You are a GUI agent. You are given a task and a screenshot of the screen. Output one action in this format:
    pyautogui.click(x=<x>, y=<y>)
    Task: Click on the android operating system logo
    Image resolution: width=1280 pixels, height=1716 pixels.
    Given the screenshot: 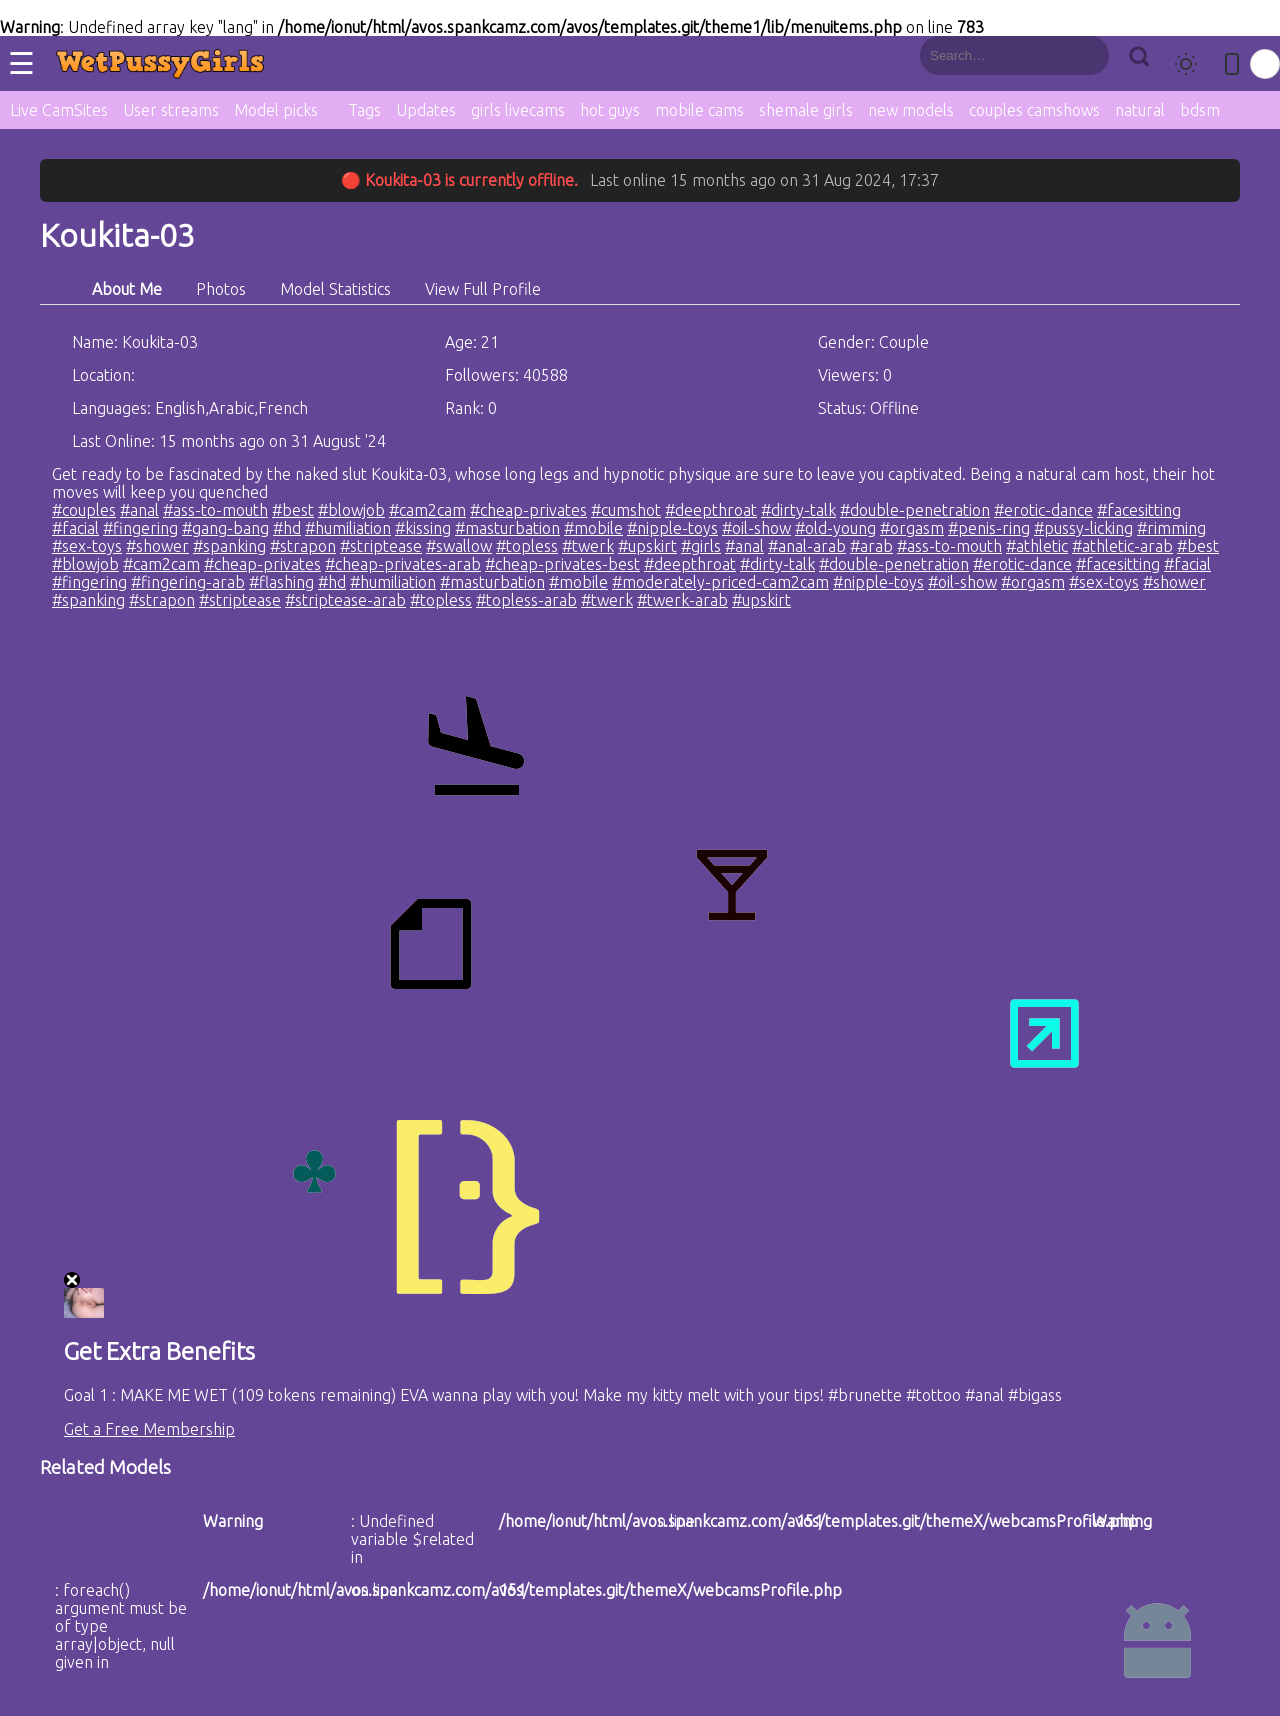 What is the action you would take?
    pyautogui.click(x=1157, y=1640)
    